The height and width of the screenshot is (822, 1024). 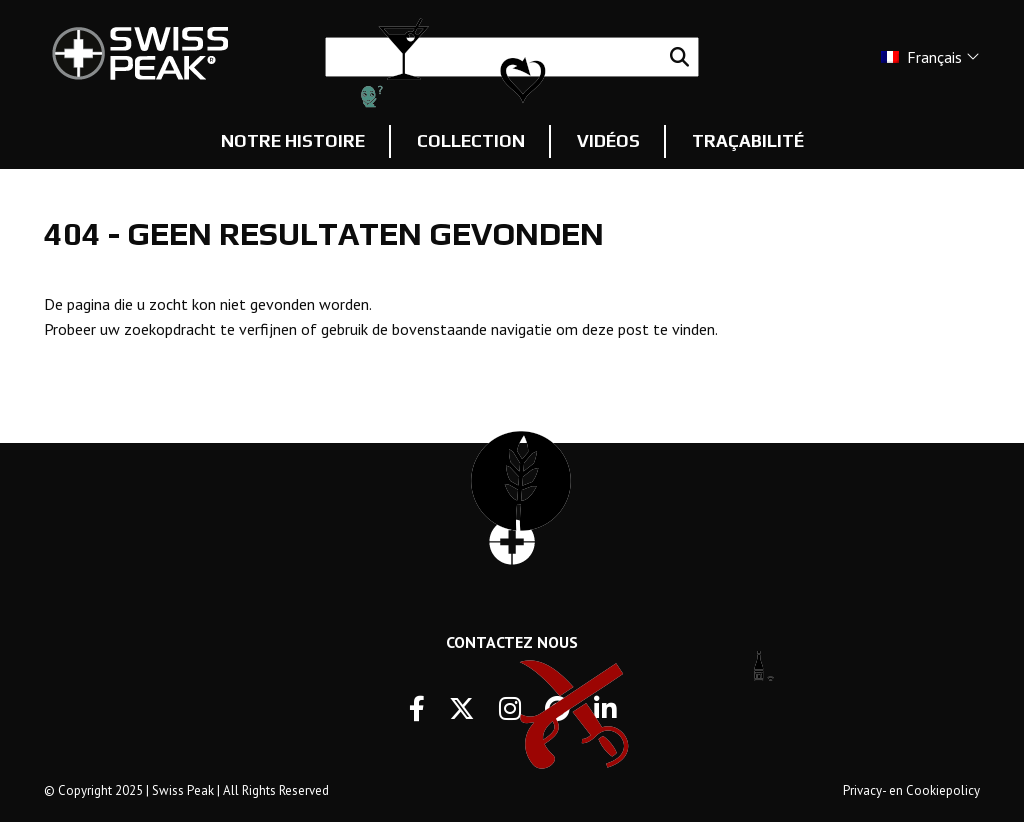 What do you see at coordinates (574, 714) in the screenshot?
I see `access pirate or swashbuckler game mode` at bounding box center [574, 714].